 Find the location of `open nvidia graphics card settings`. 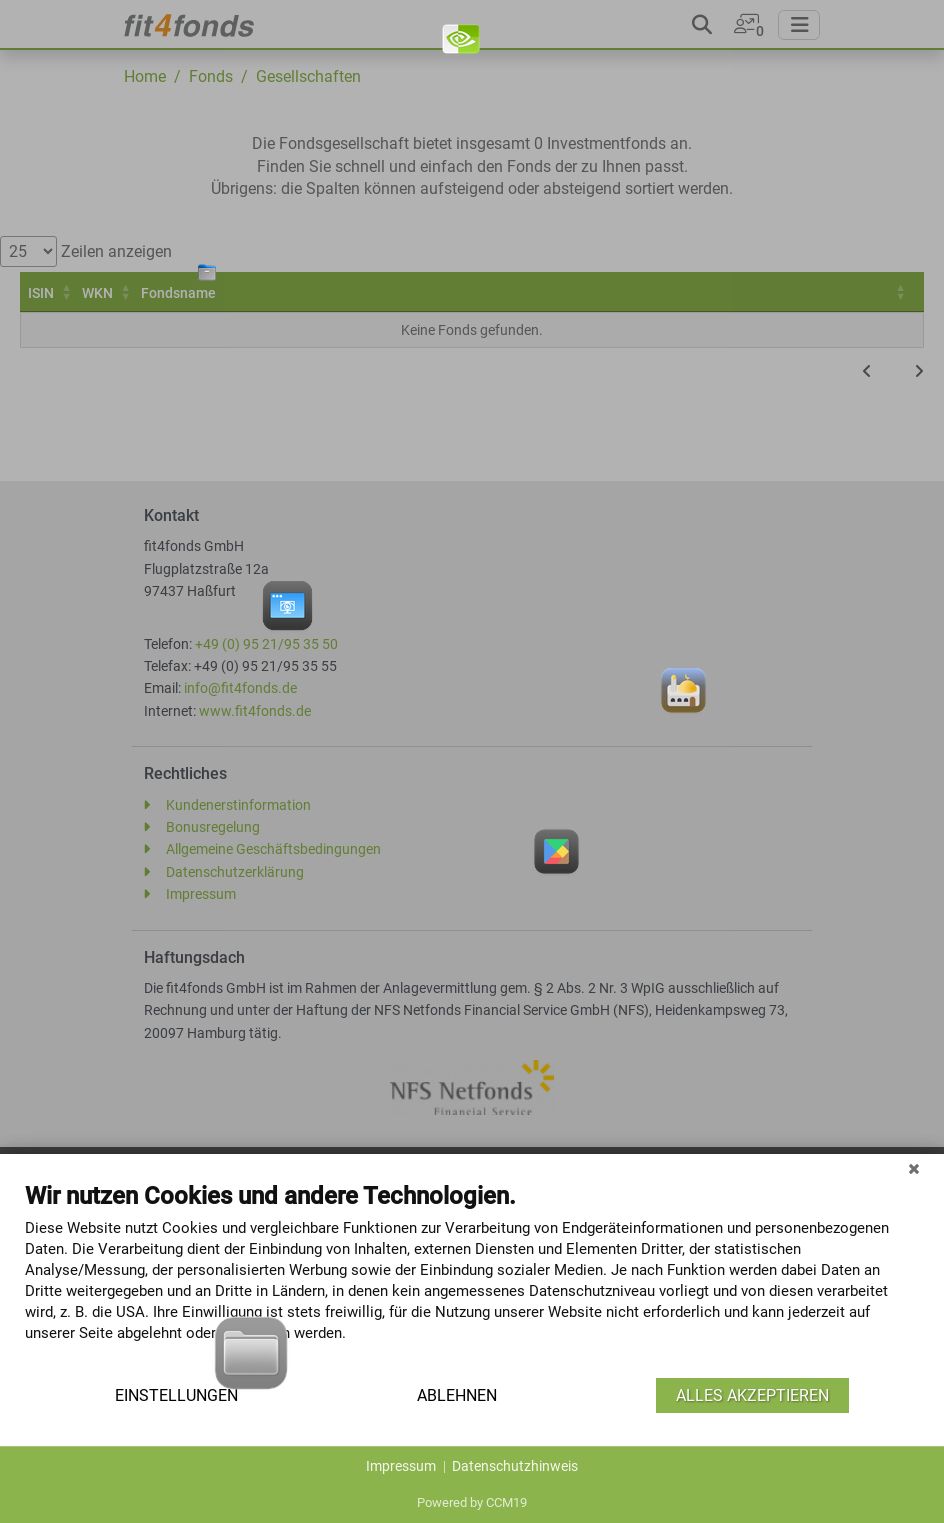

open nvidia graphics card settings is located at coordinates (461, 39).